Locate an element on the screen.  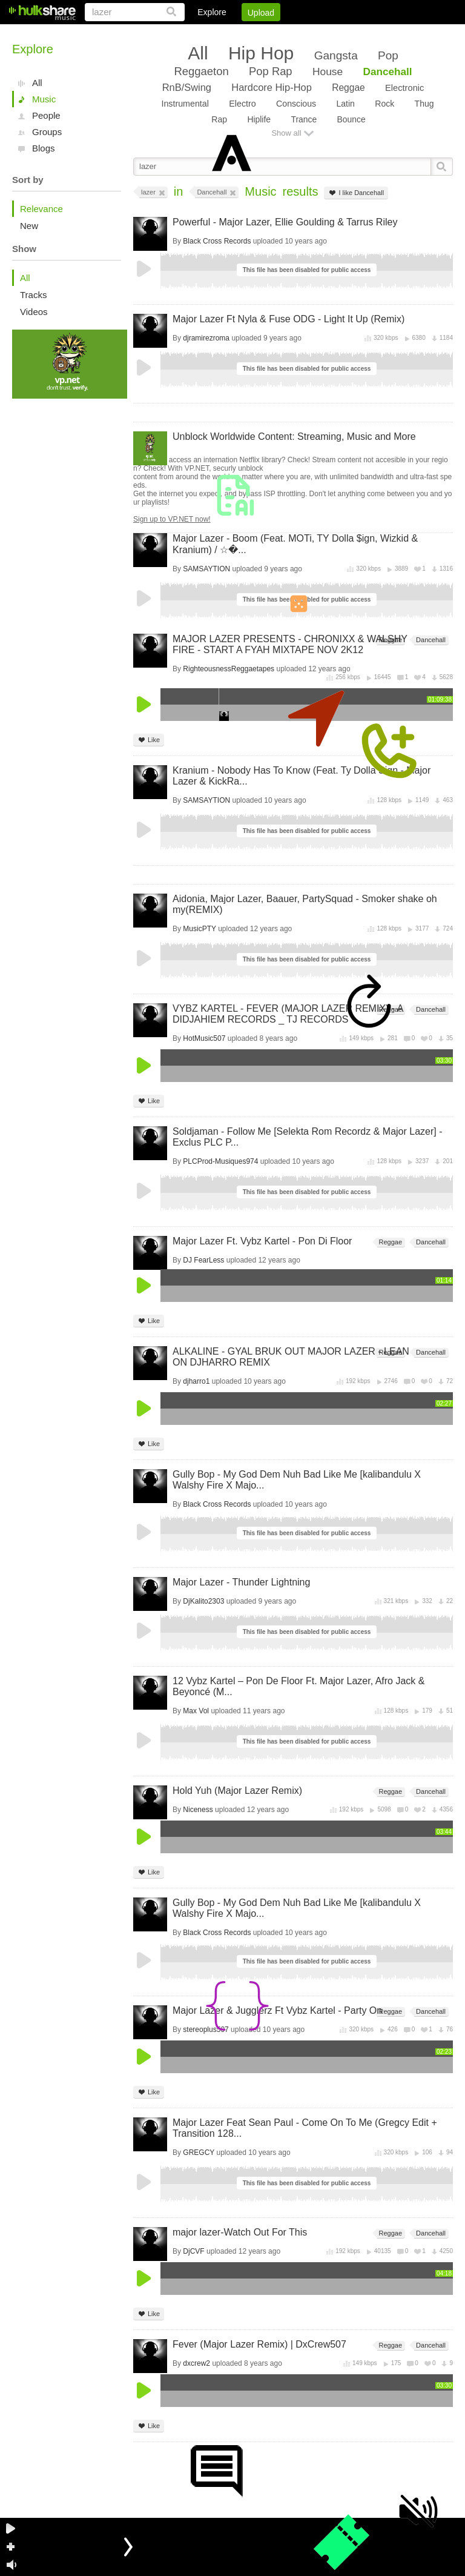
open AI-generated document is located at coordinates (233, 495).